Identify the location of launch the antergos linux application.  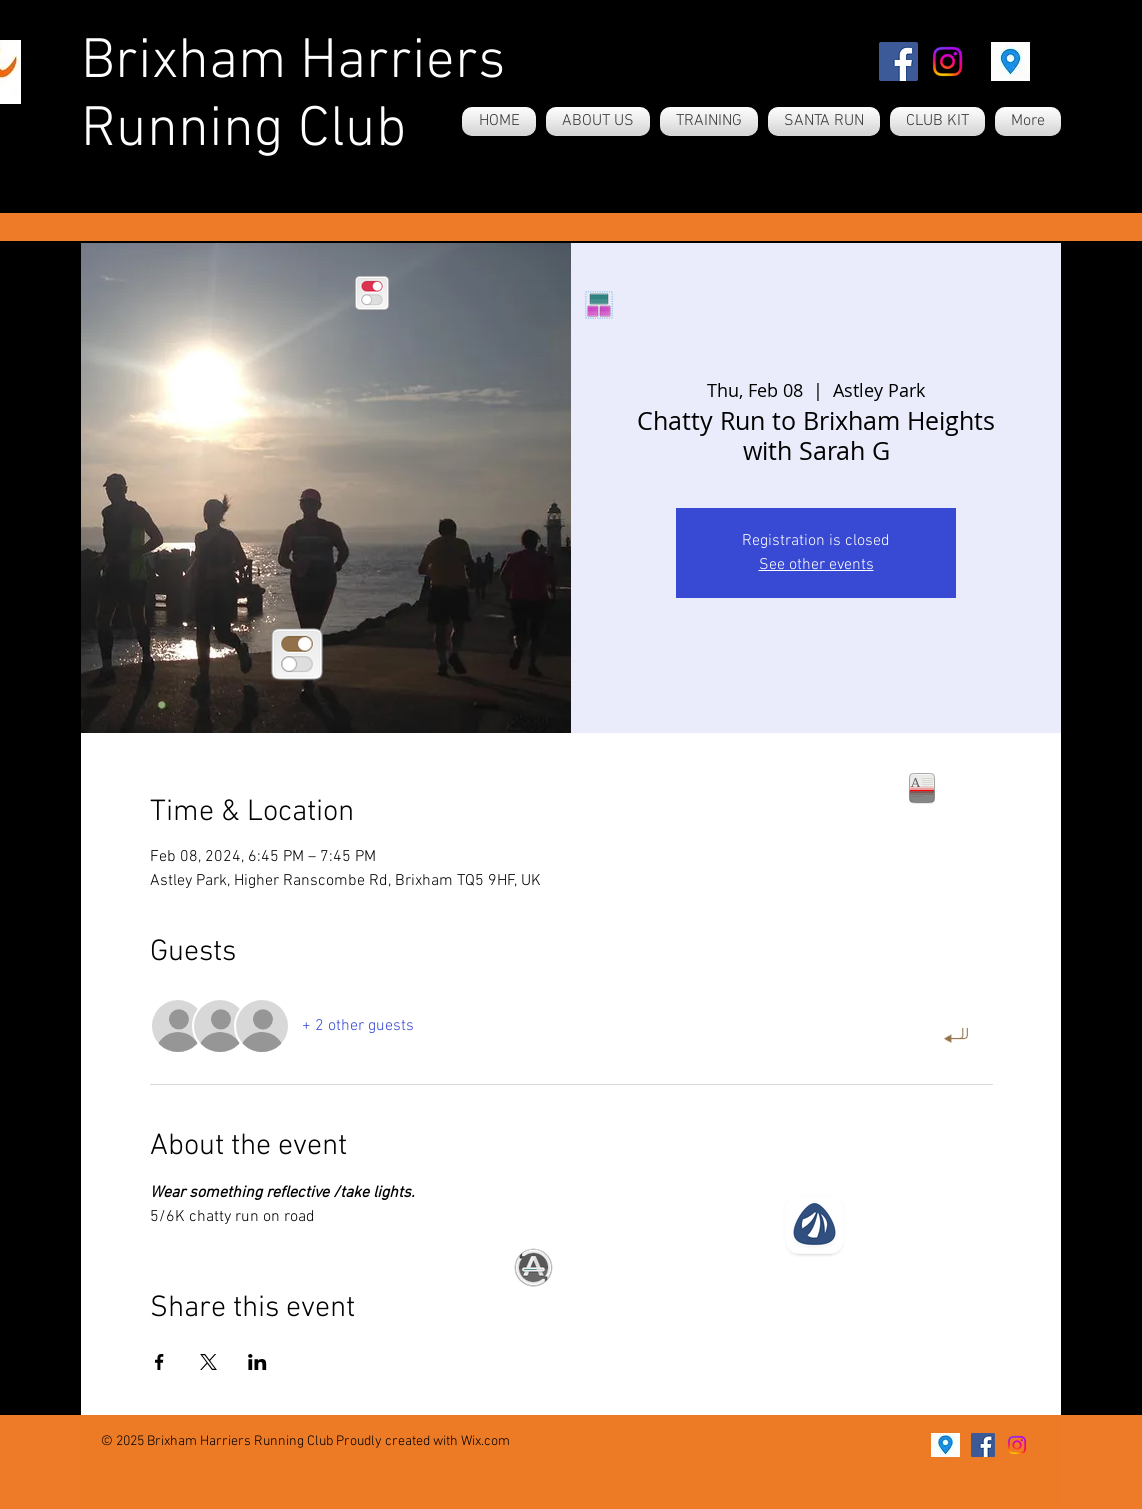
(814, 1224).